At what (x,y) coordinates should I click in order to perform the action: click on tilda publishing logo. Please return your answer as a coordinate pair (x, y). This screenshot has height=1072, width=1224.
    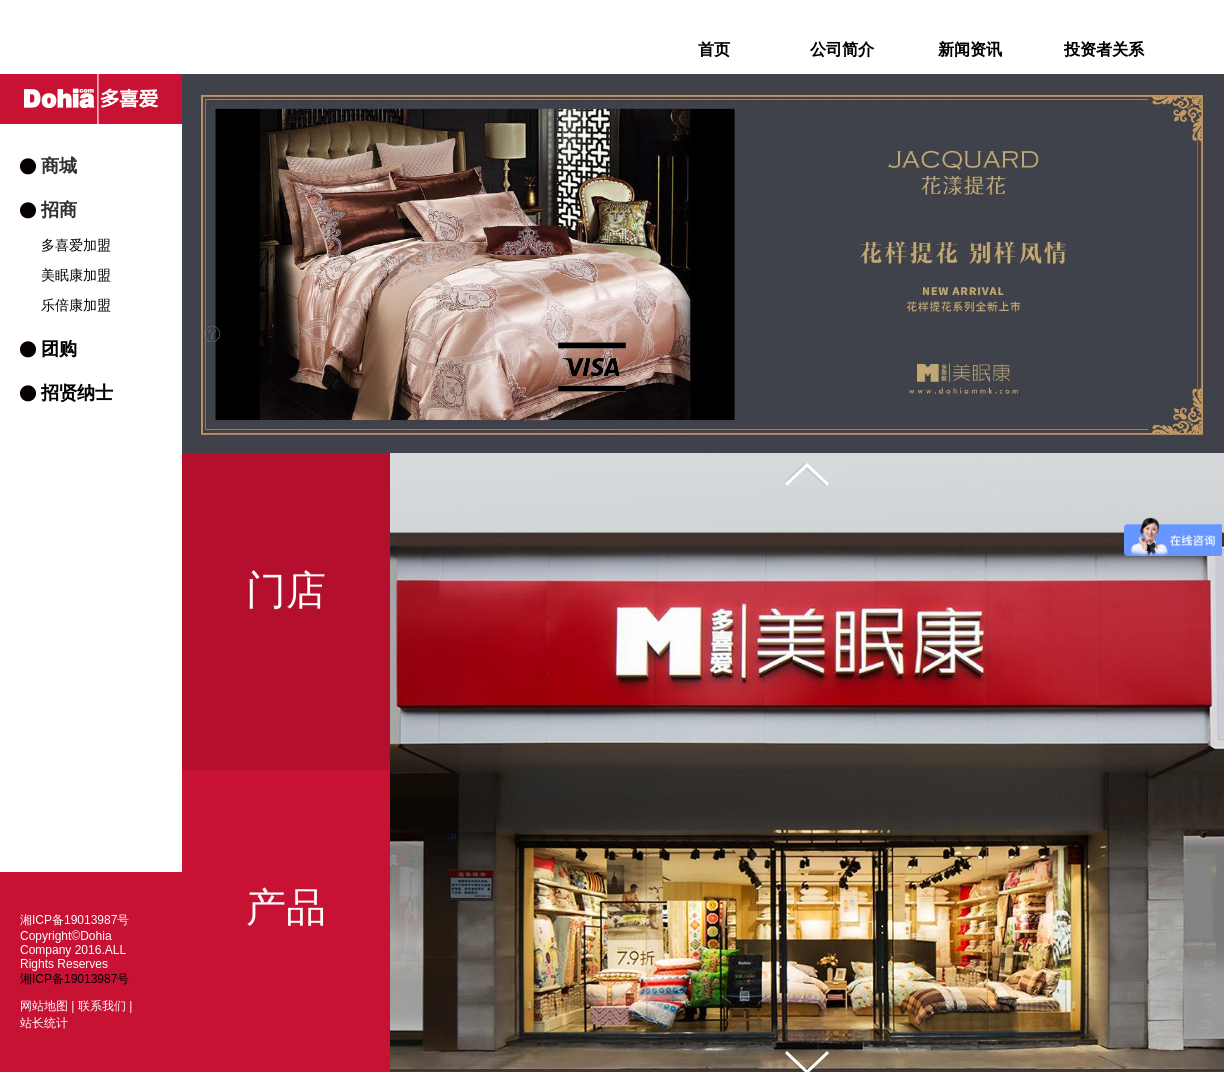
    Looking at the image, I should click on (212, 334).